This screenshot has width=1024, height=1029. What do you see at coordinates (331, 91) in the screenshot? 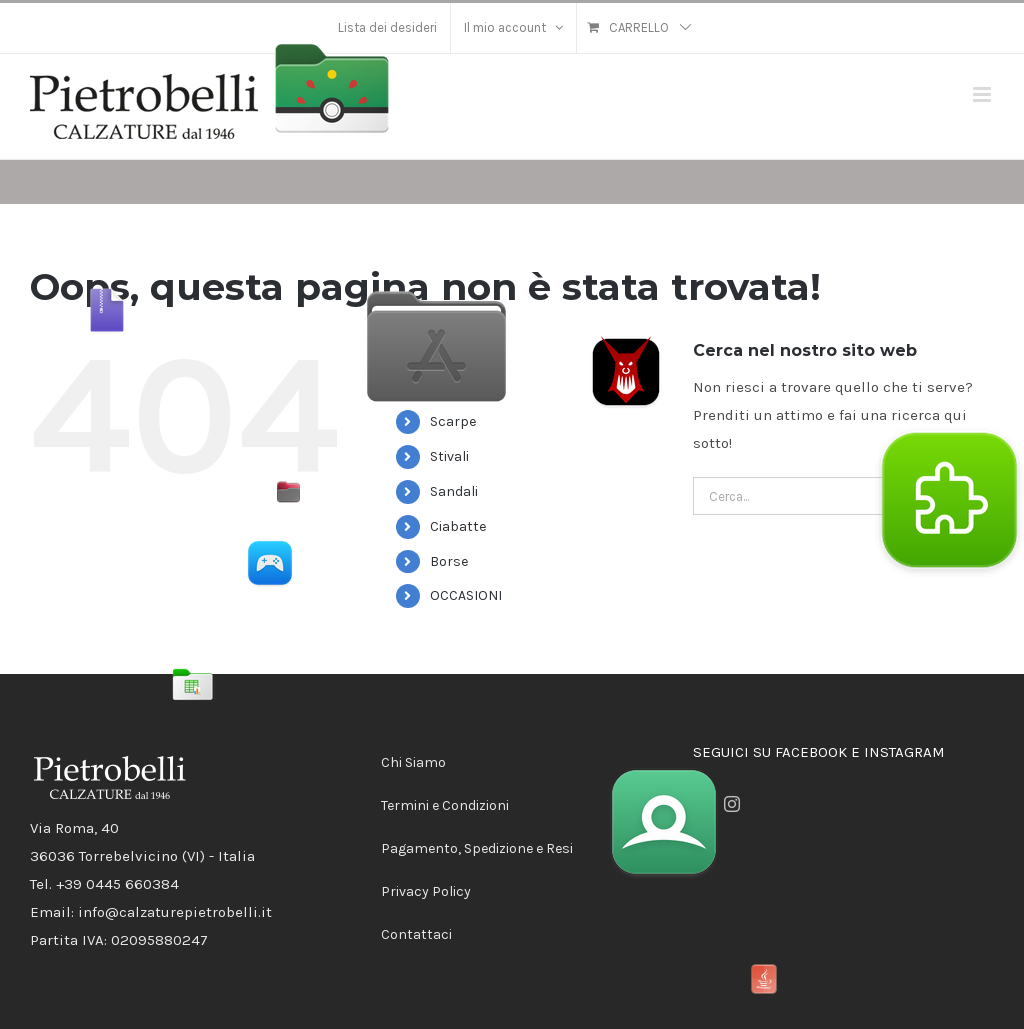
I see `open pokémon friend ball themed folder` at bounding box center [331, 91].